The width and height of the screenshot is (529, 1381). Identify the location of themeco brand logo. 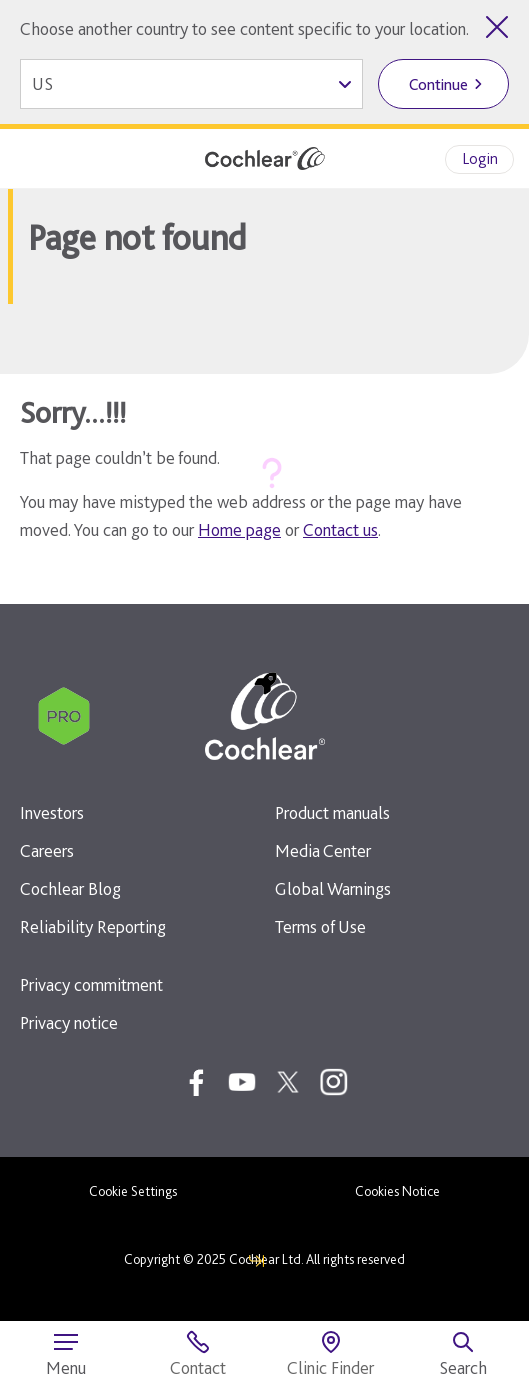
(64, 716).